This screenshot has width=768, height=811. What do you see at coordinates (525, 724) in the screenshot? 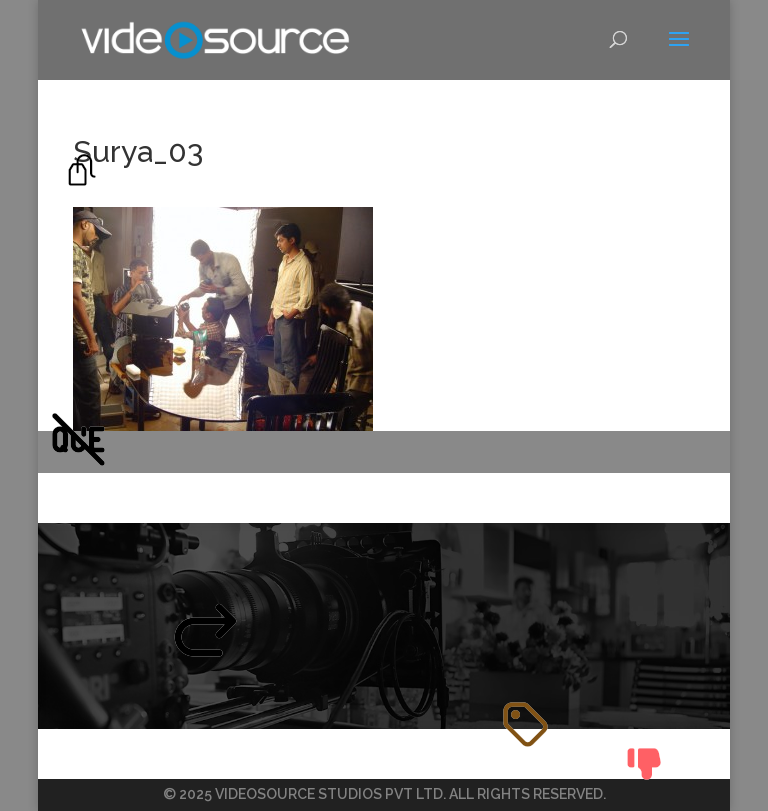
I see `add or manage tags` at bounding box center [525, 724].